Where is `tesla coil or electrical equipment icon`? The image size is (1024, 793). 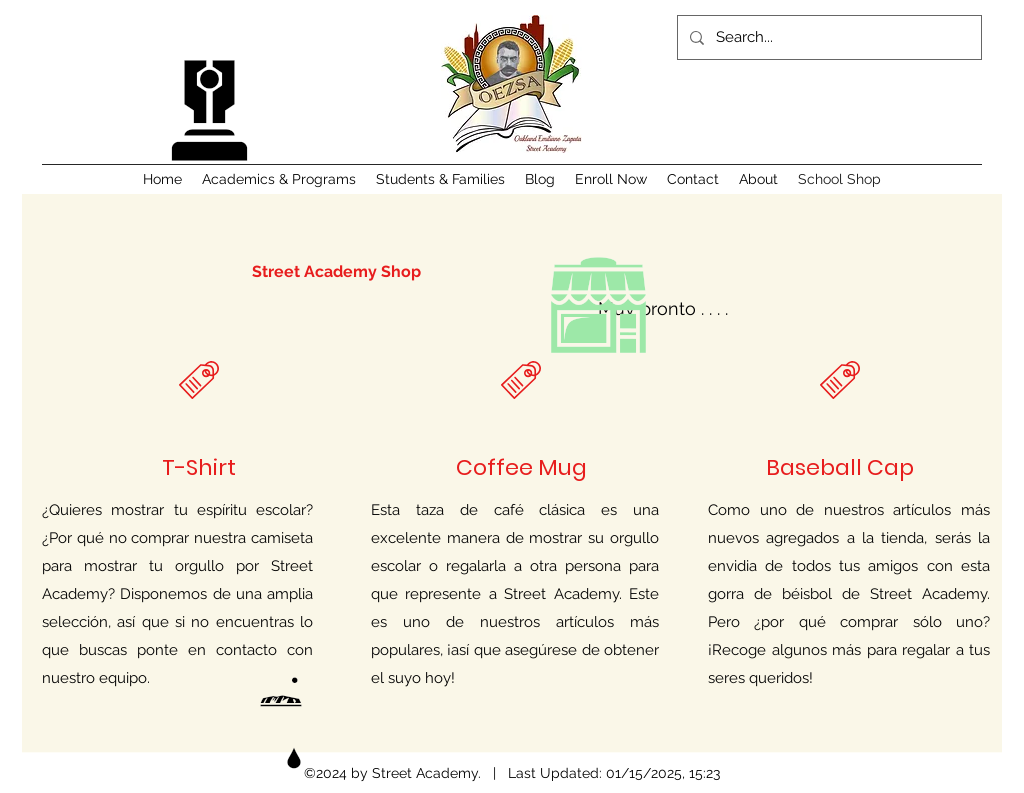
tesla coil or electrical equipment icon is located at coordinates (209, 110).